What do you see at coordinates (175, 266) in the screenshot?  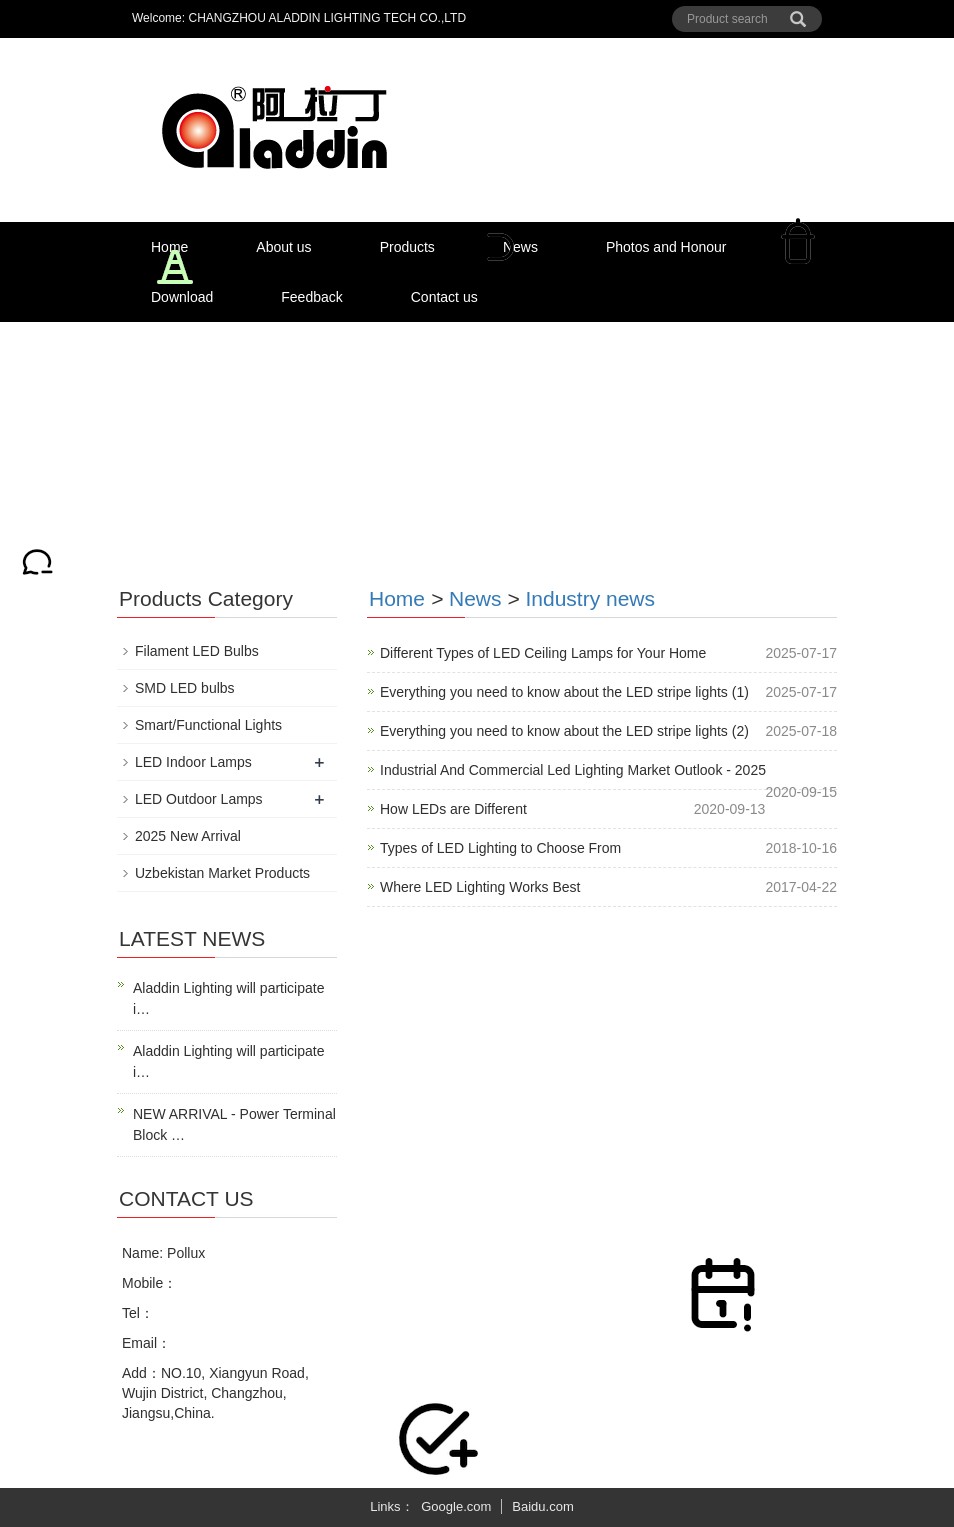 I see `indicates an area under construction or maintenance` at bounding box center [175, 266].